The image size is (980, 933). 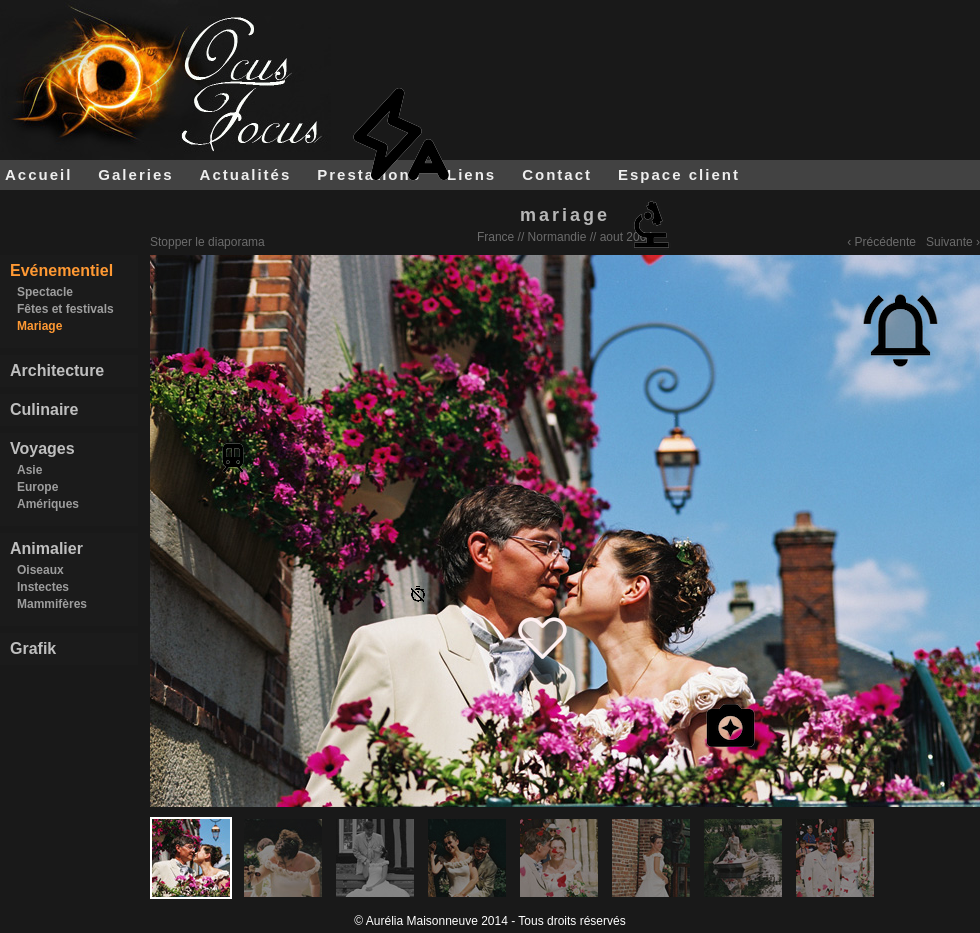 What do you see at coordinates (542, 636) in the screenshot?
I see `add to favorites` at bounding box center [542, 636].